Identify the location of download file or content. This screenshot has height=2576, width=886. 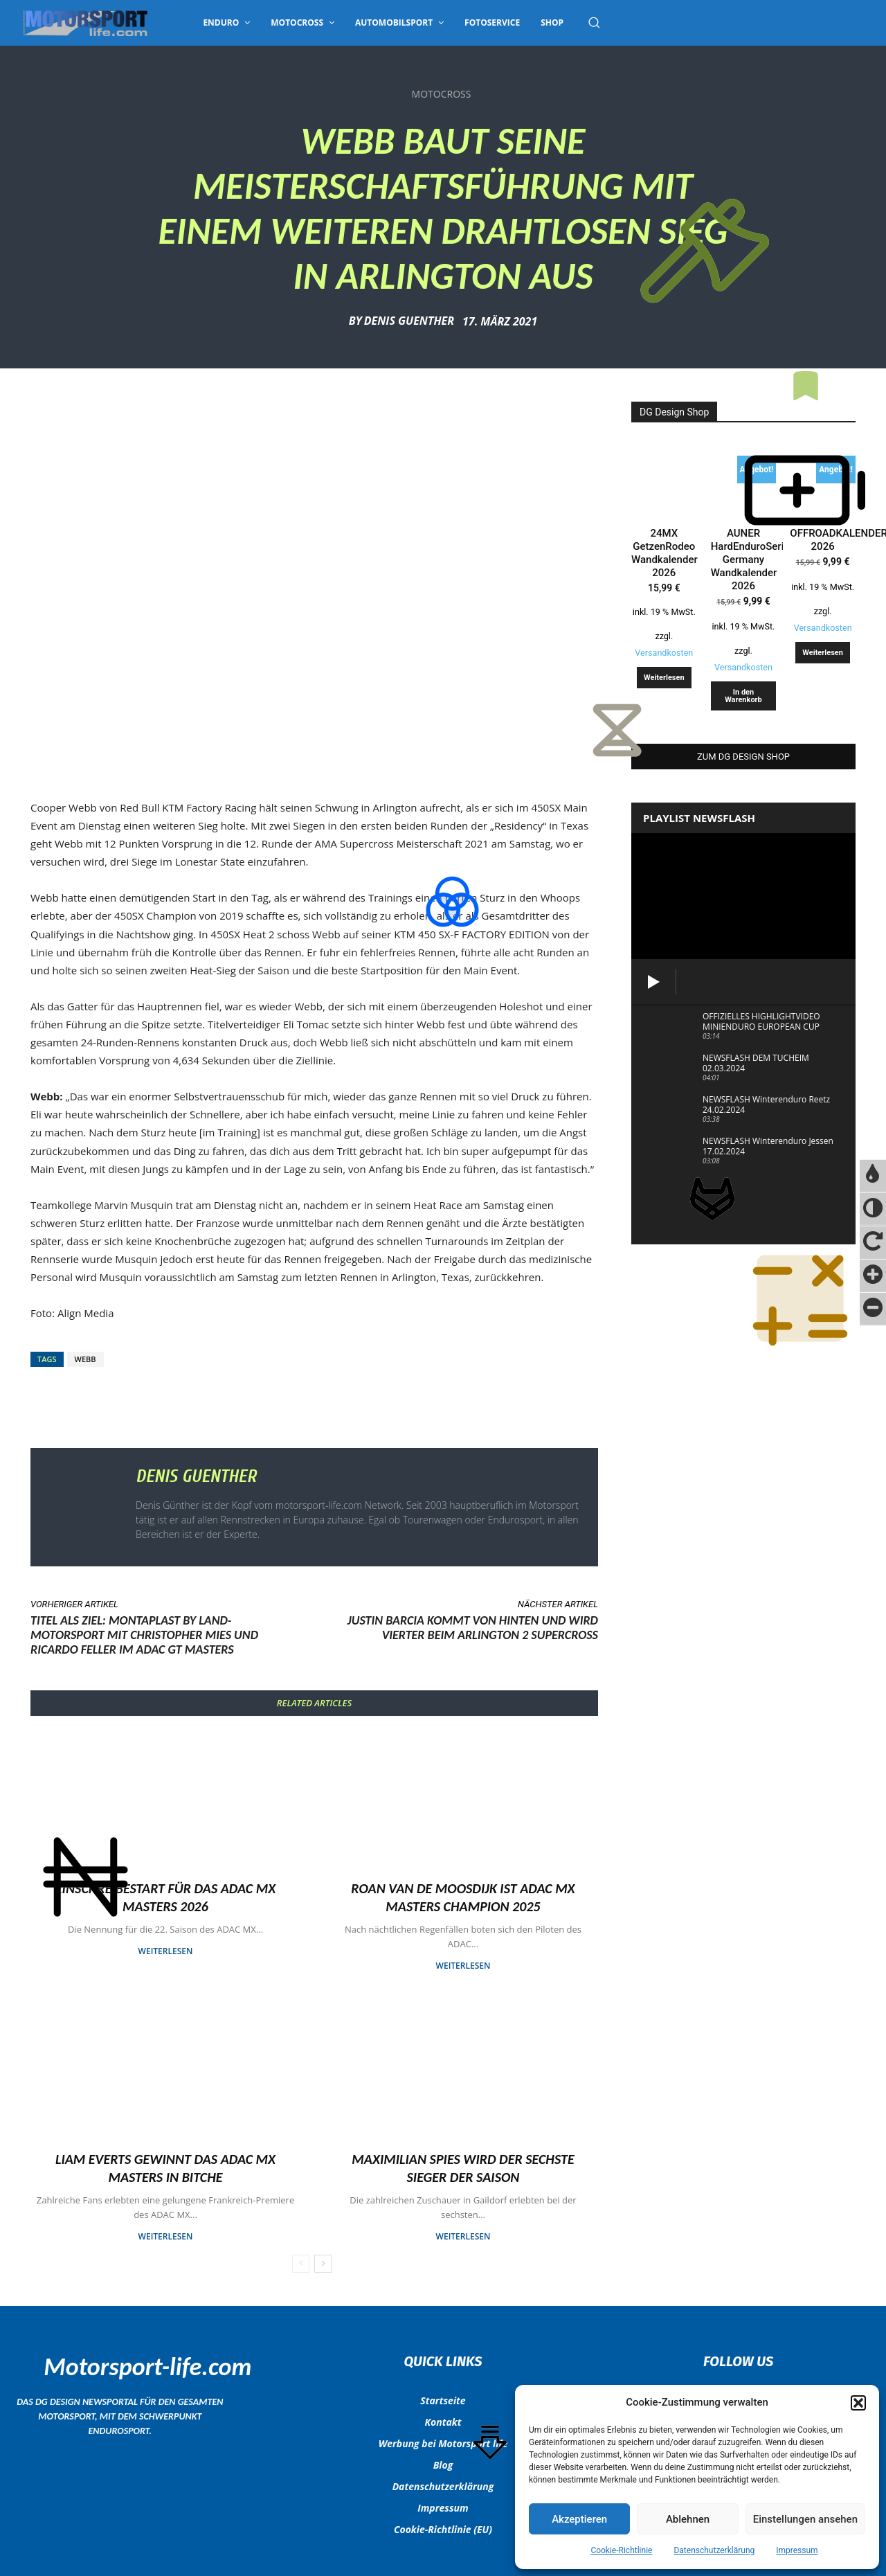
(490, 2441).